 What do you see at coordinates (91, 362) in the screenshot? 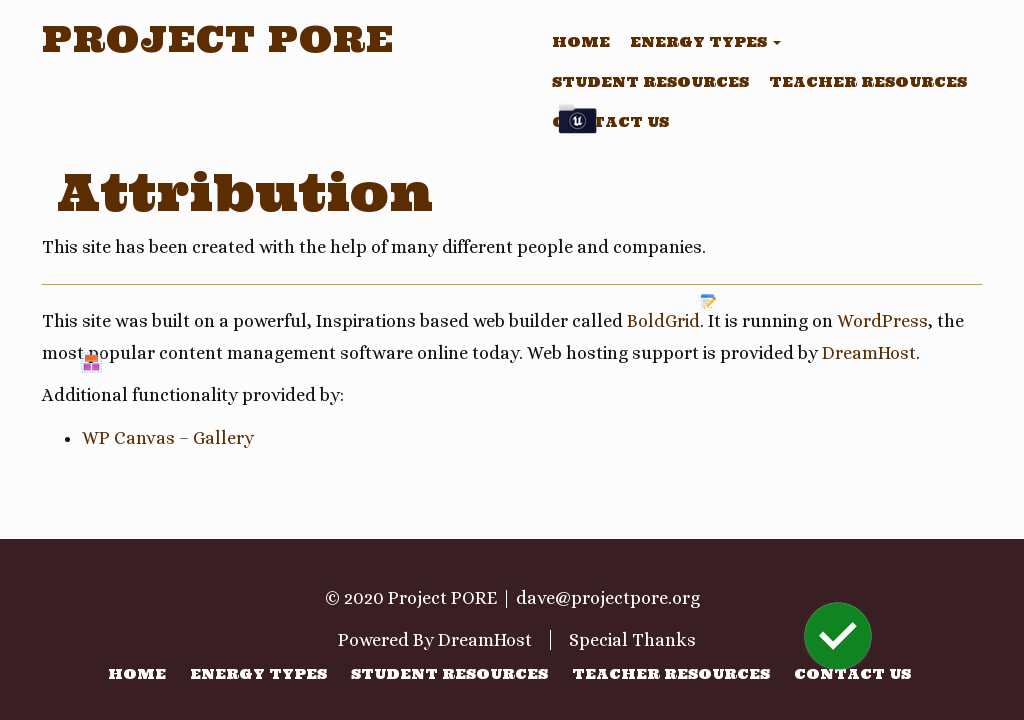
I see `select all items in the current view` at bounding box center [91, 362].